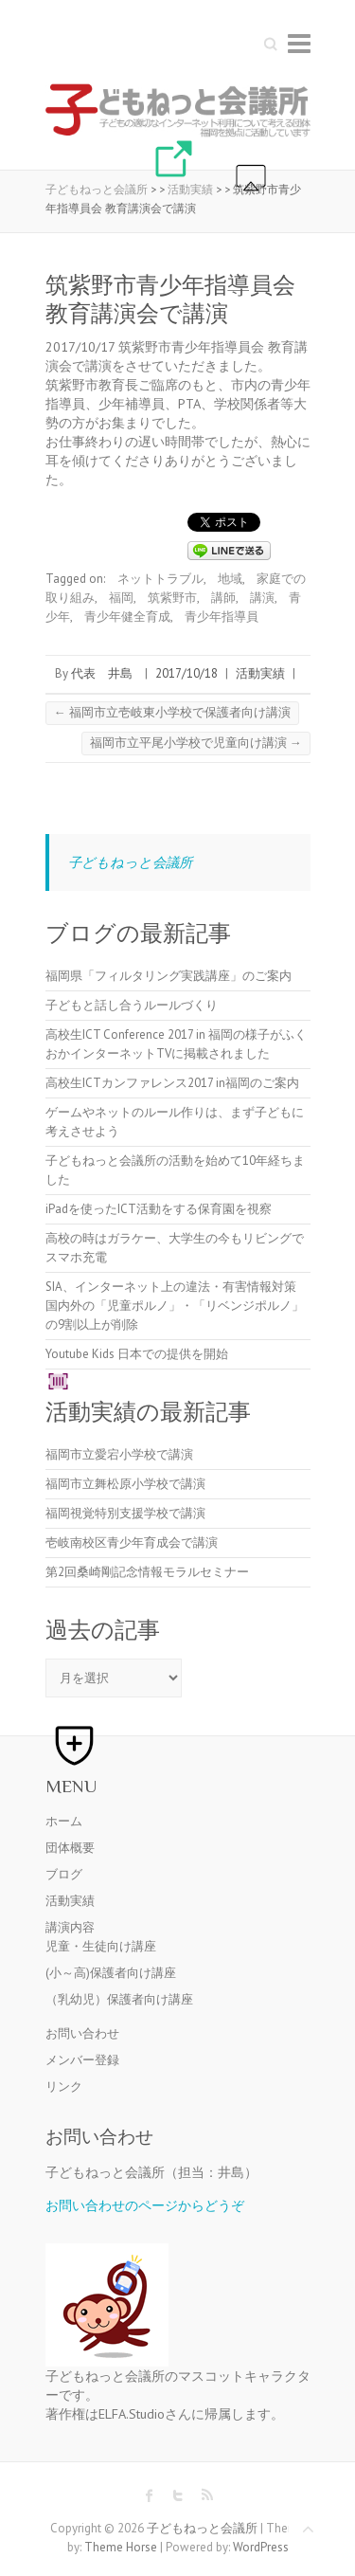 This screenshot has width=355, height=2576. I want to click on stream content to an external display, so click(251, 177).